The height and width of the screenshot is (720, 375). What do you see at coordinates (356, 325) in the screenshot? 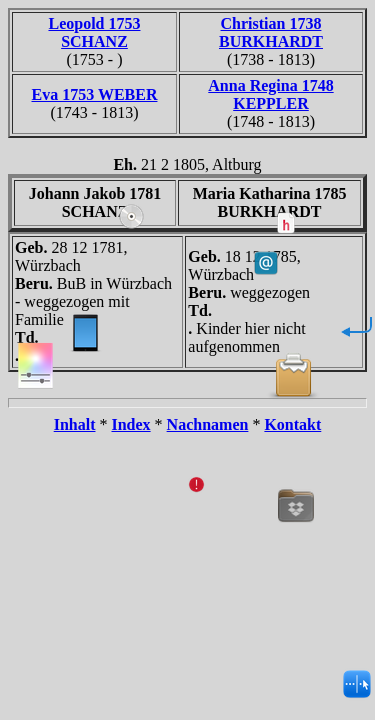
I see `reply to an email message` at bounding box center [356, 325].